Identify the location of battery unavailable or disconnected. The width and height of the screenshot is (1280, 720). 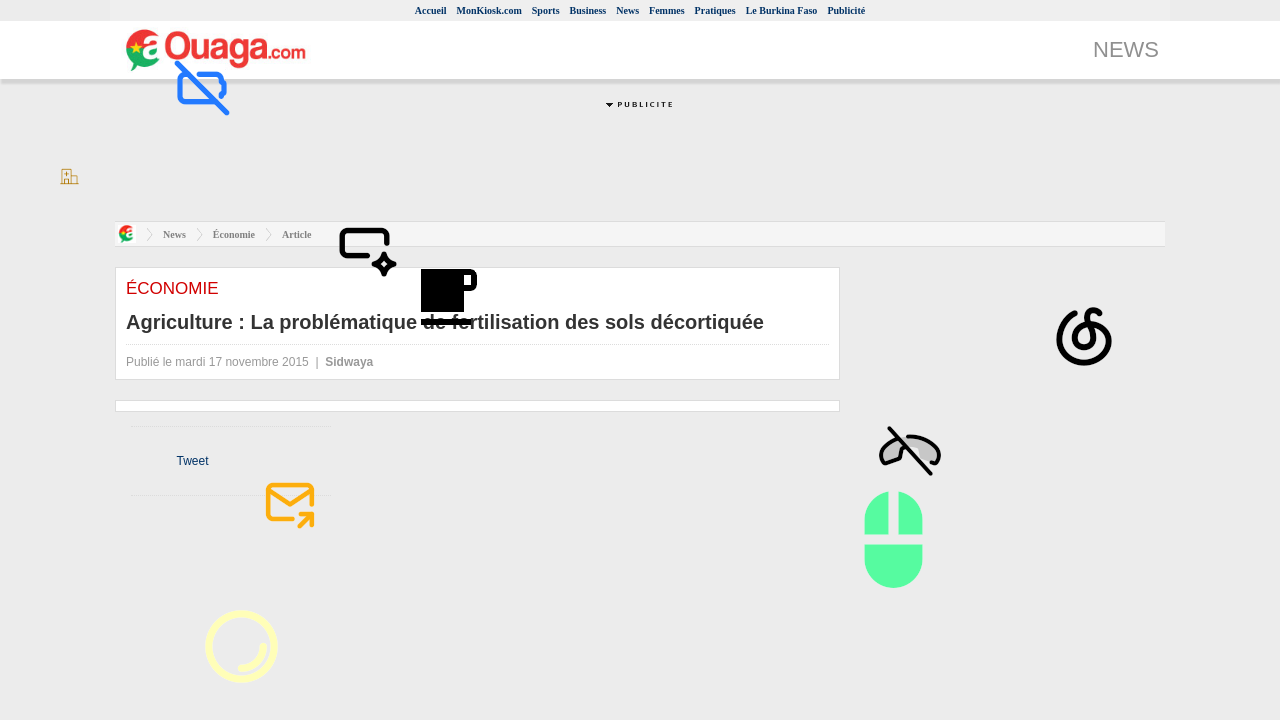
(202, 88).